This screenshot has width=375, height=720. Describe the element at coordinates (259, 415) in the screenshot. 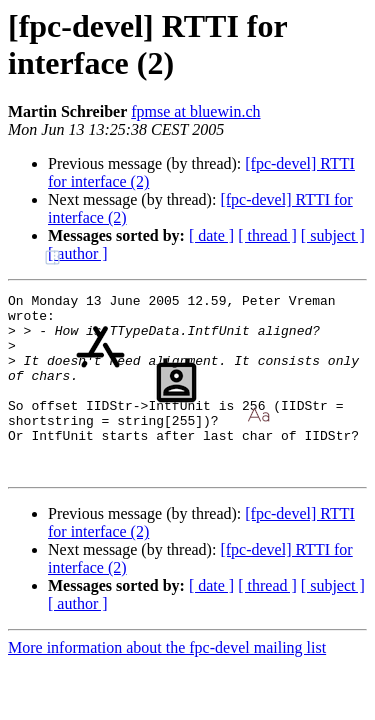

I see `adjust font or text size settings` at that location.